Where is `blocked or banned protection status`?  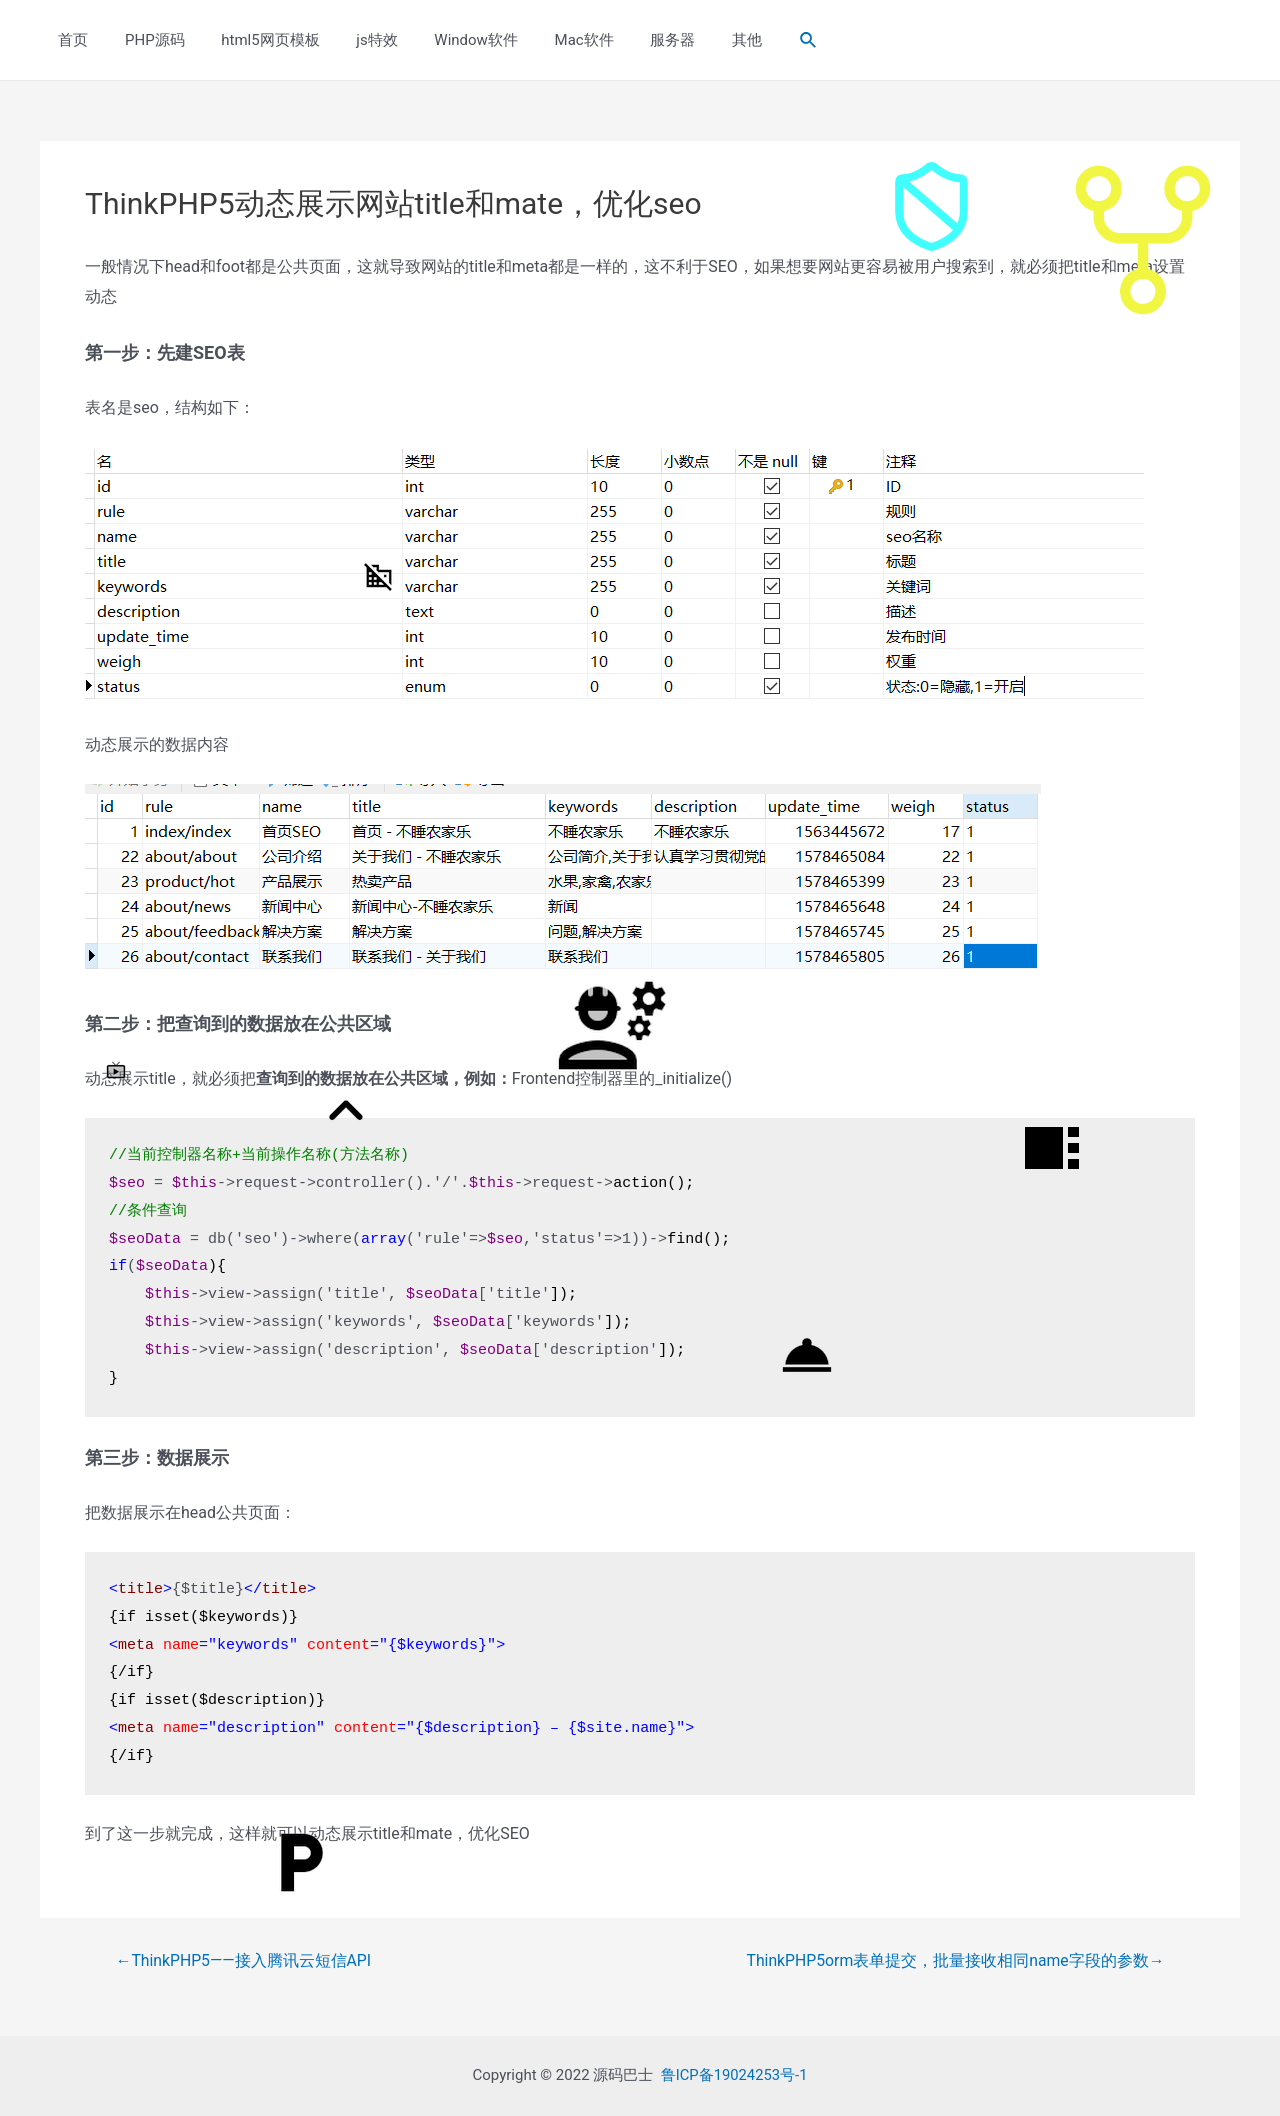 blocked or banned protection status is located at coordinates (931, 206).